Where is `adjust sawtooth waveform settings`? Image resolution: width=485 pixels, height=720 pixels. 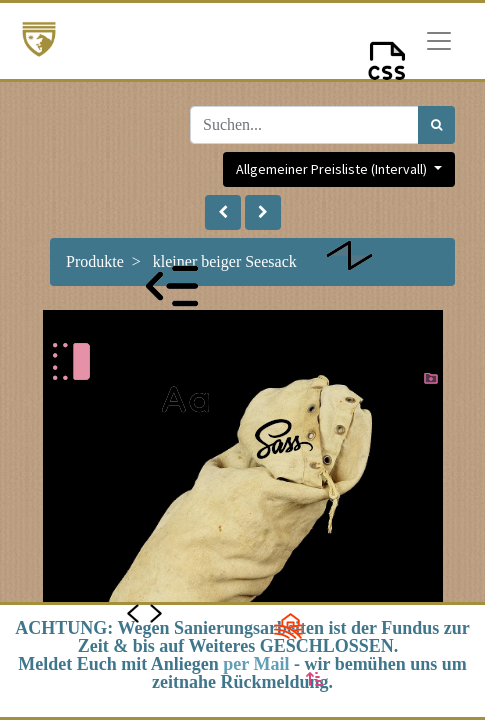 adjust sawtooth waveform settings is located at coordinates (349, 255).